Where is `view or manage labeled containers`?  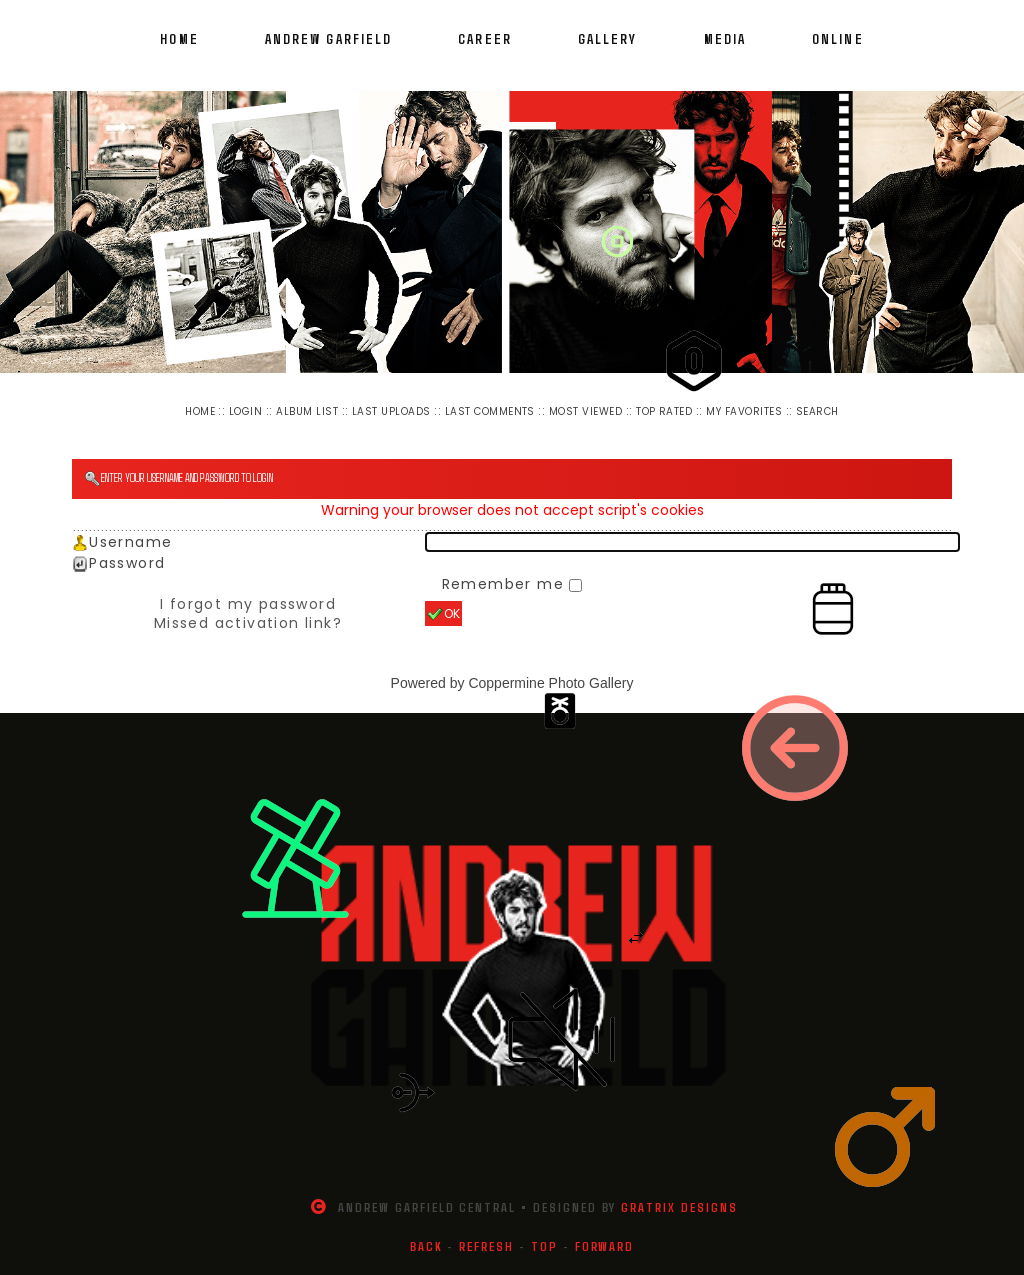
view or manage labeled containers is located at coordinates (833, 609).